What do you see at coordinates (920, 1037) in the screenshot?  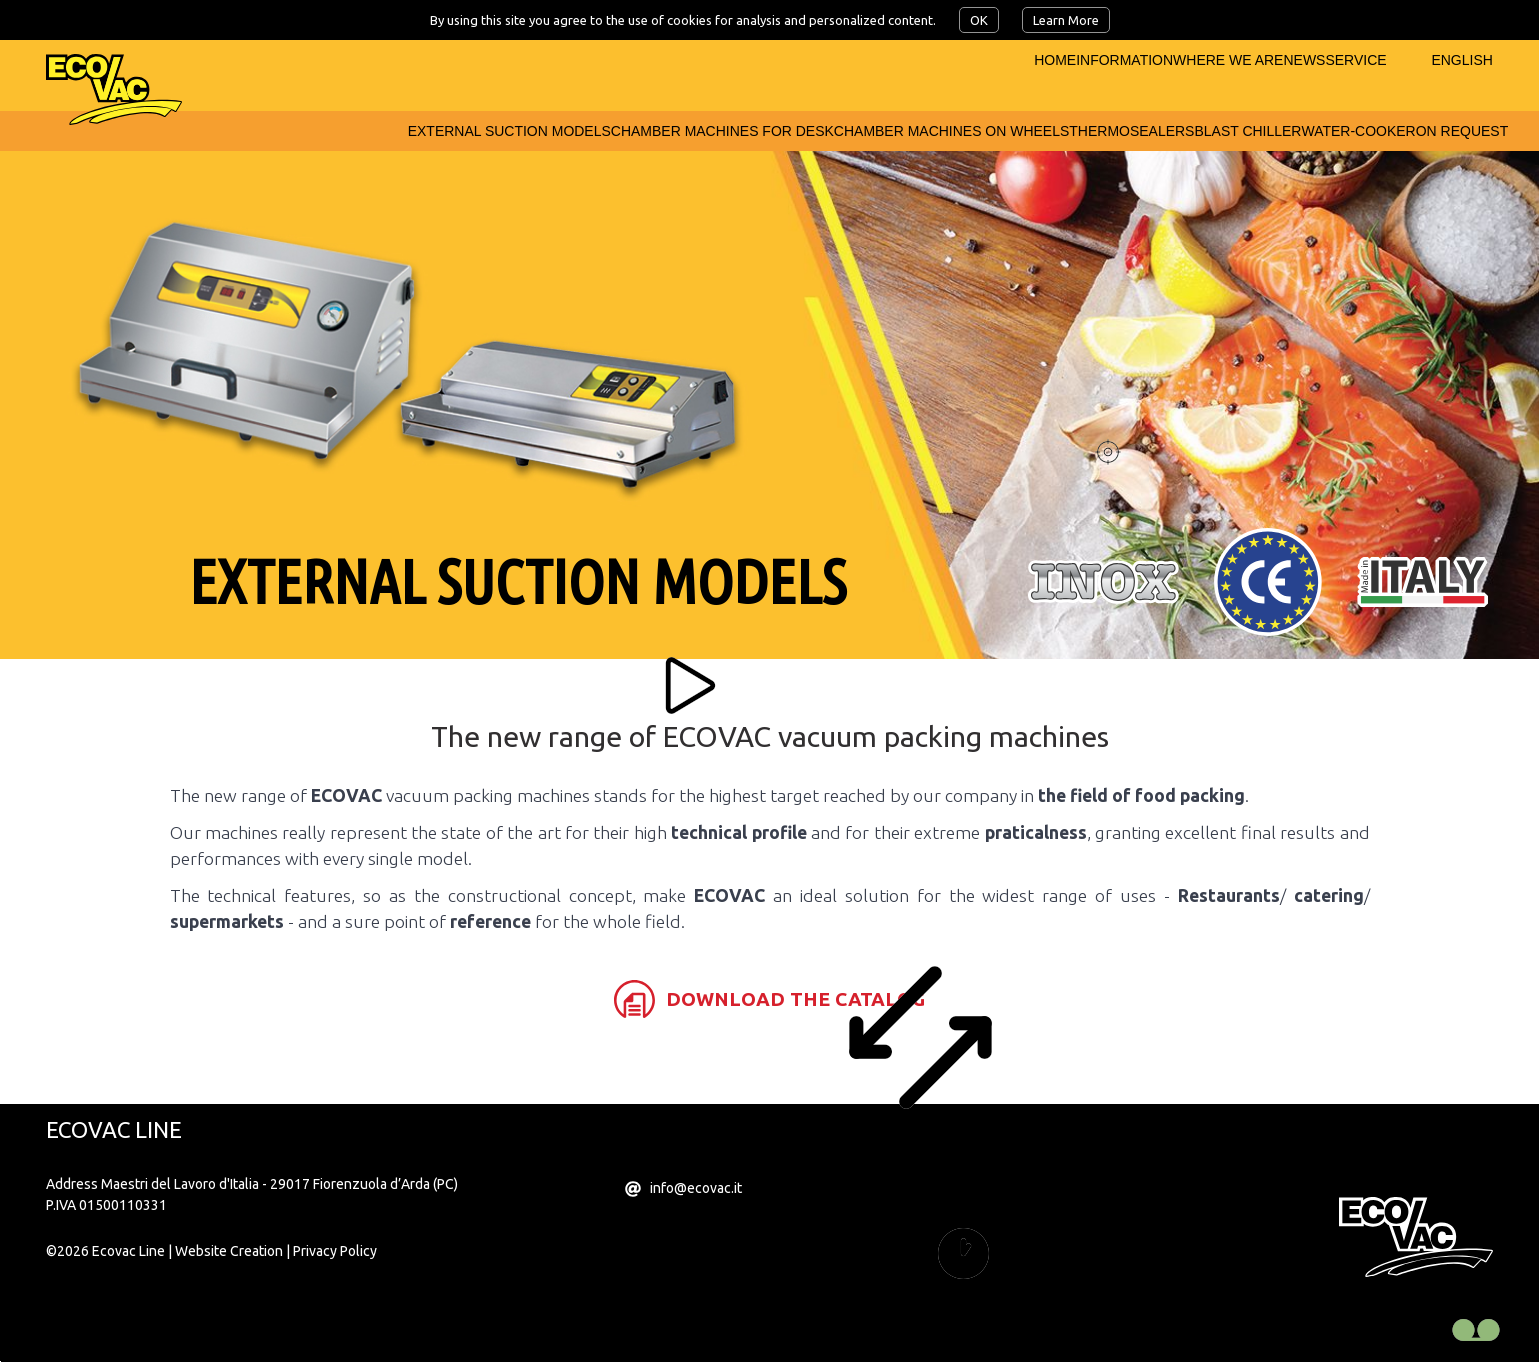 I see `expand or resize diagonally` at bounding box center [920, 1037].